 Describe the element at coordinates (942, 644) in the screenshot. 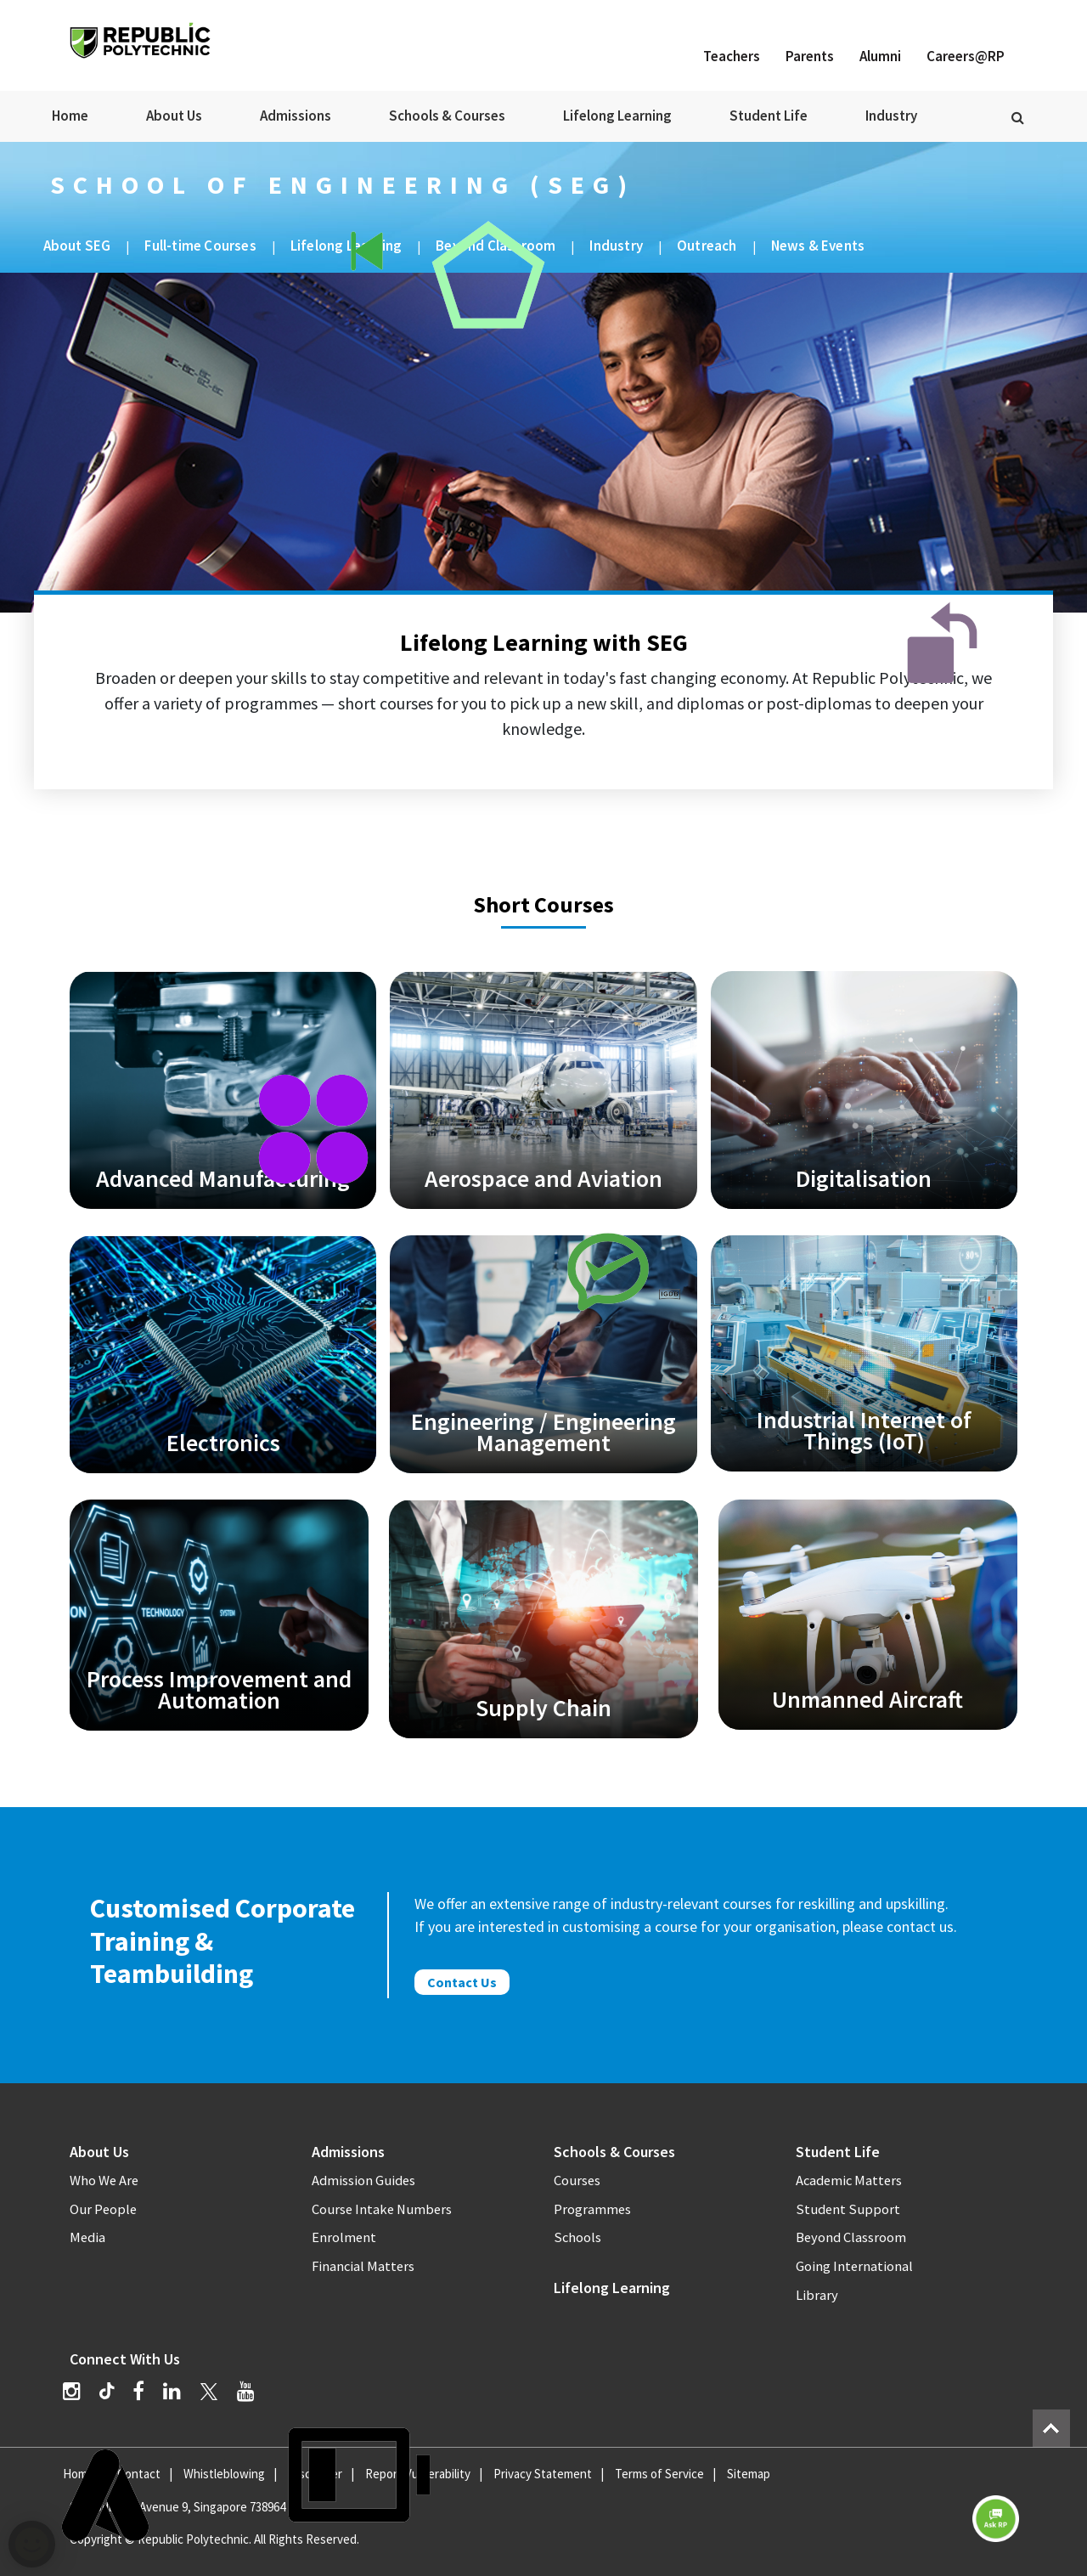

I see `rotate object counterclockwise` at that location.